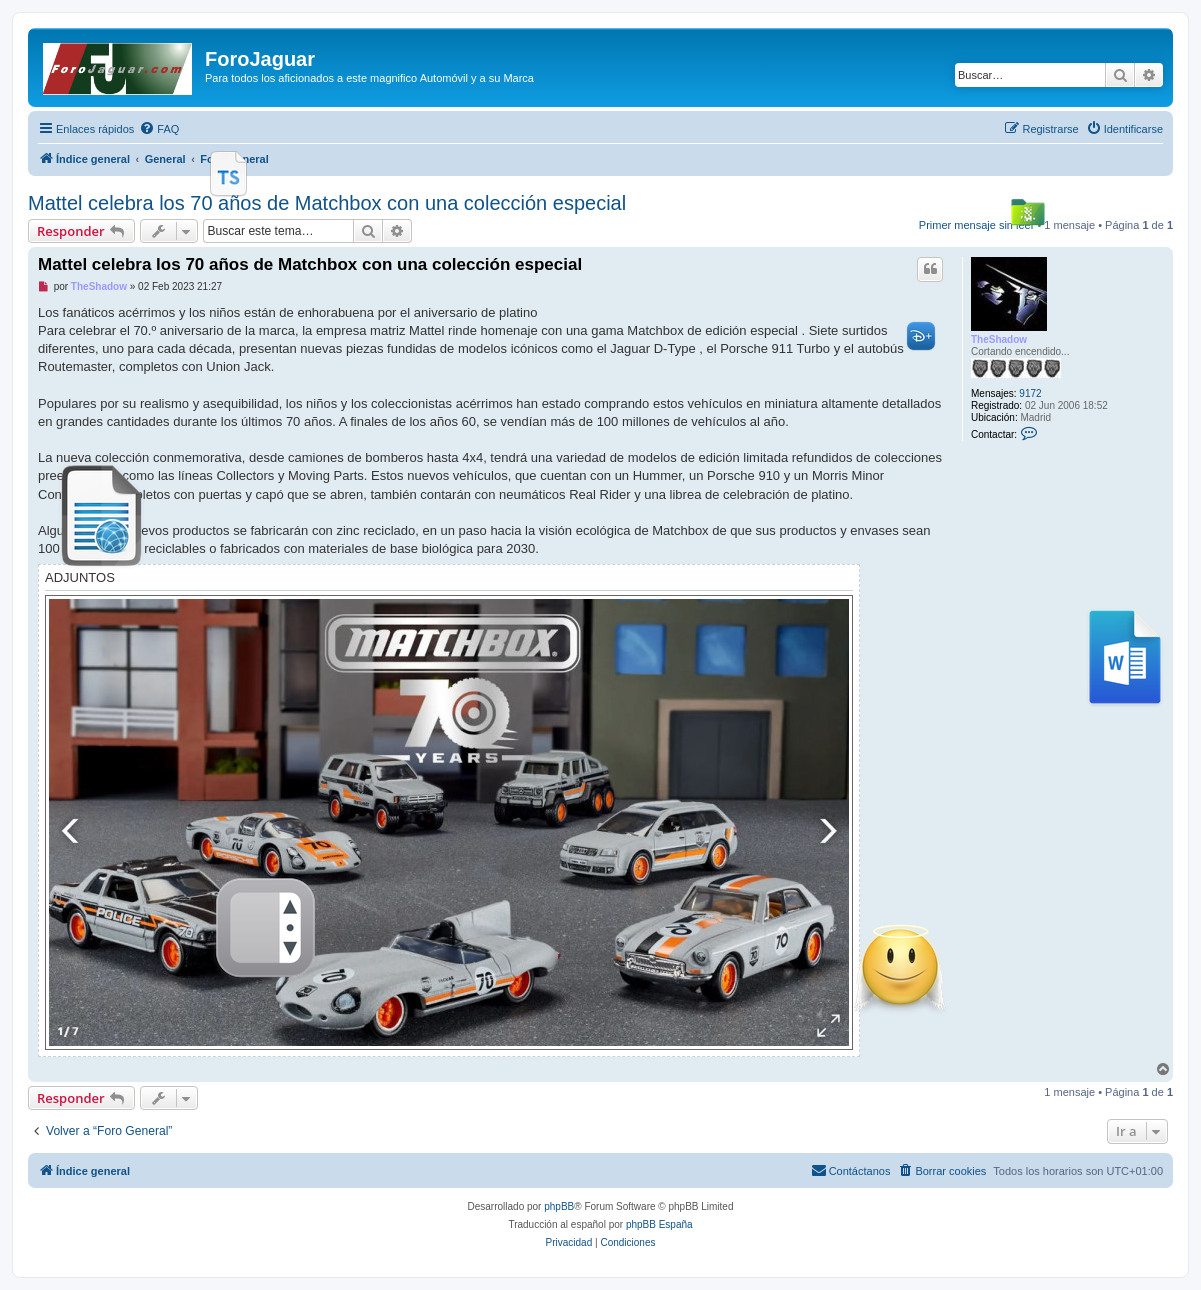 This screenshot has height=1290, width=1201. Describe the element at coordinates (228, 173) in the screenshot. I see `indicates a typescript source file` at that location.